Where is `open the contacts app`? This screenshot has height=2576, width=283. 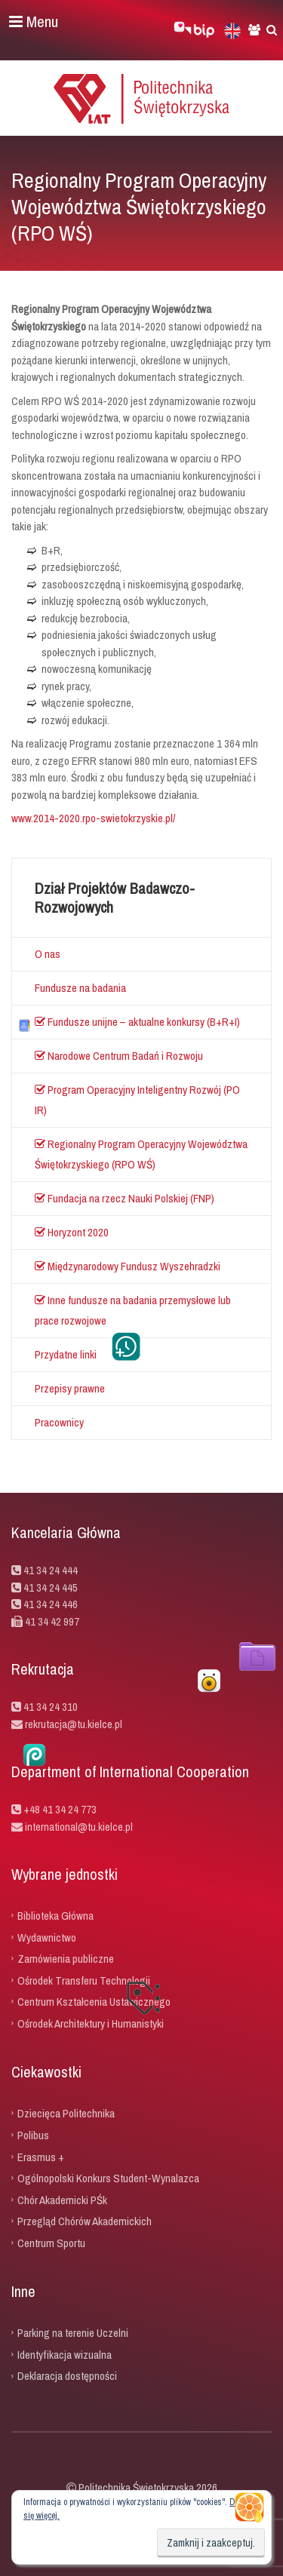 open the contacts app is located at coordinates (24, 1025).